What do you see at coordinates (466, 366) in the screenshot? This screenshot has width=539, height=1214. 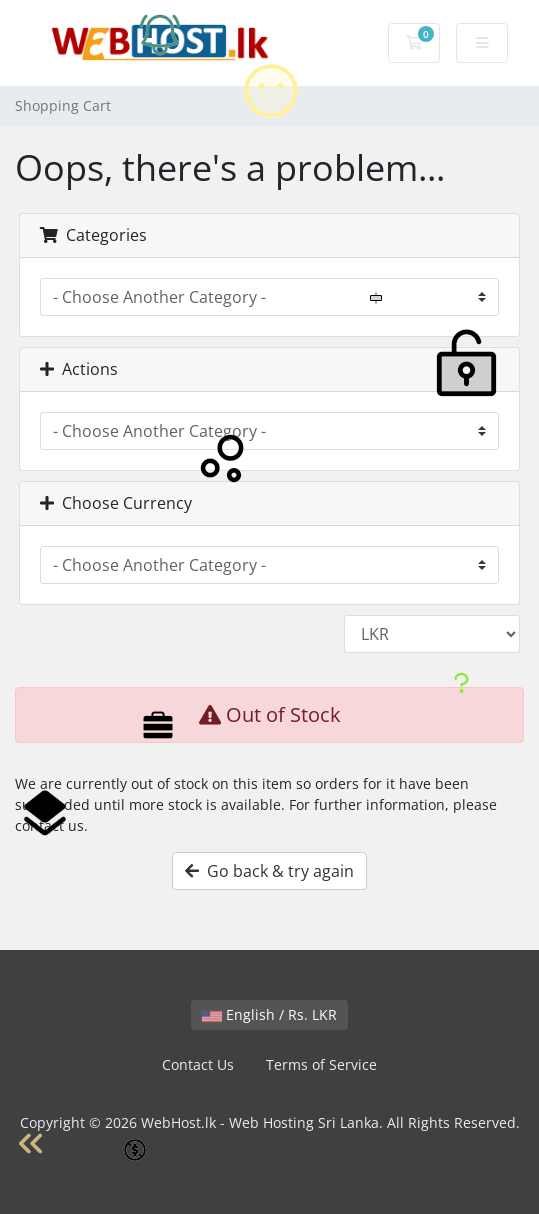 I see `unlock or access secured content` at bounding box center [466, 366].